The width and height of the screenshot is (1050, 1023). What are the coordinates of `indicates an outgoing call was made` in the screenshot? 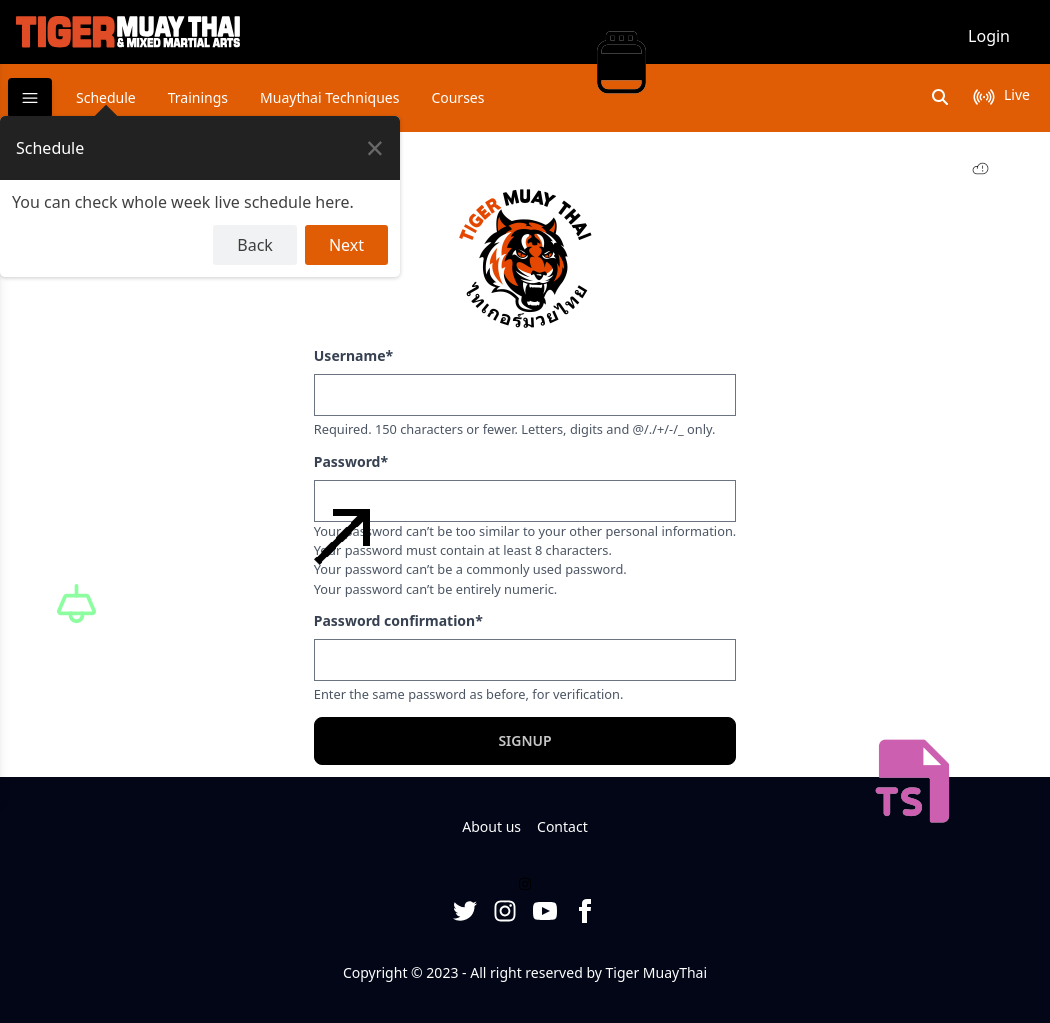 It's located at (344, 535).